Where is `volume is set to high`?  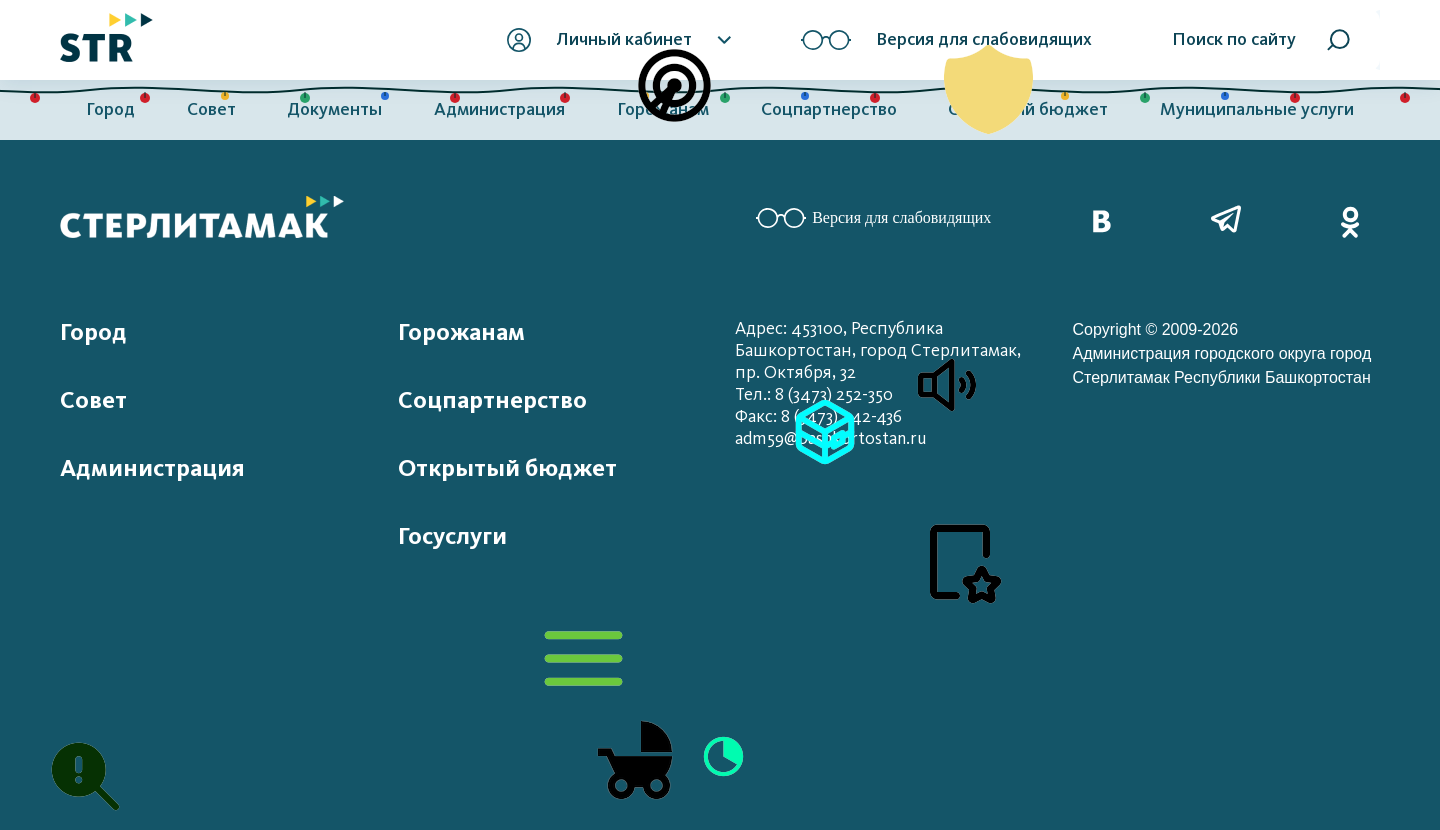
volume is set to high is located at coordinates (946, 385).